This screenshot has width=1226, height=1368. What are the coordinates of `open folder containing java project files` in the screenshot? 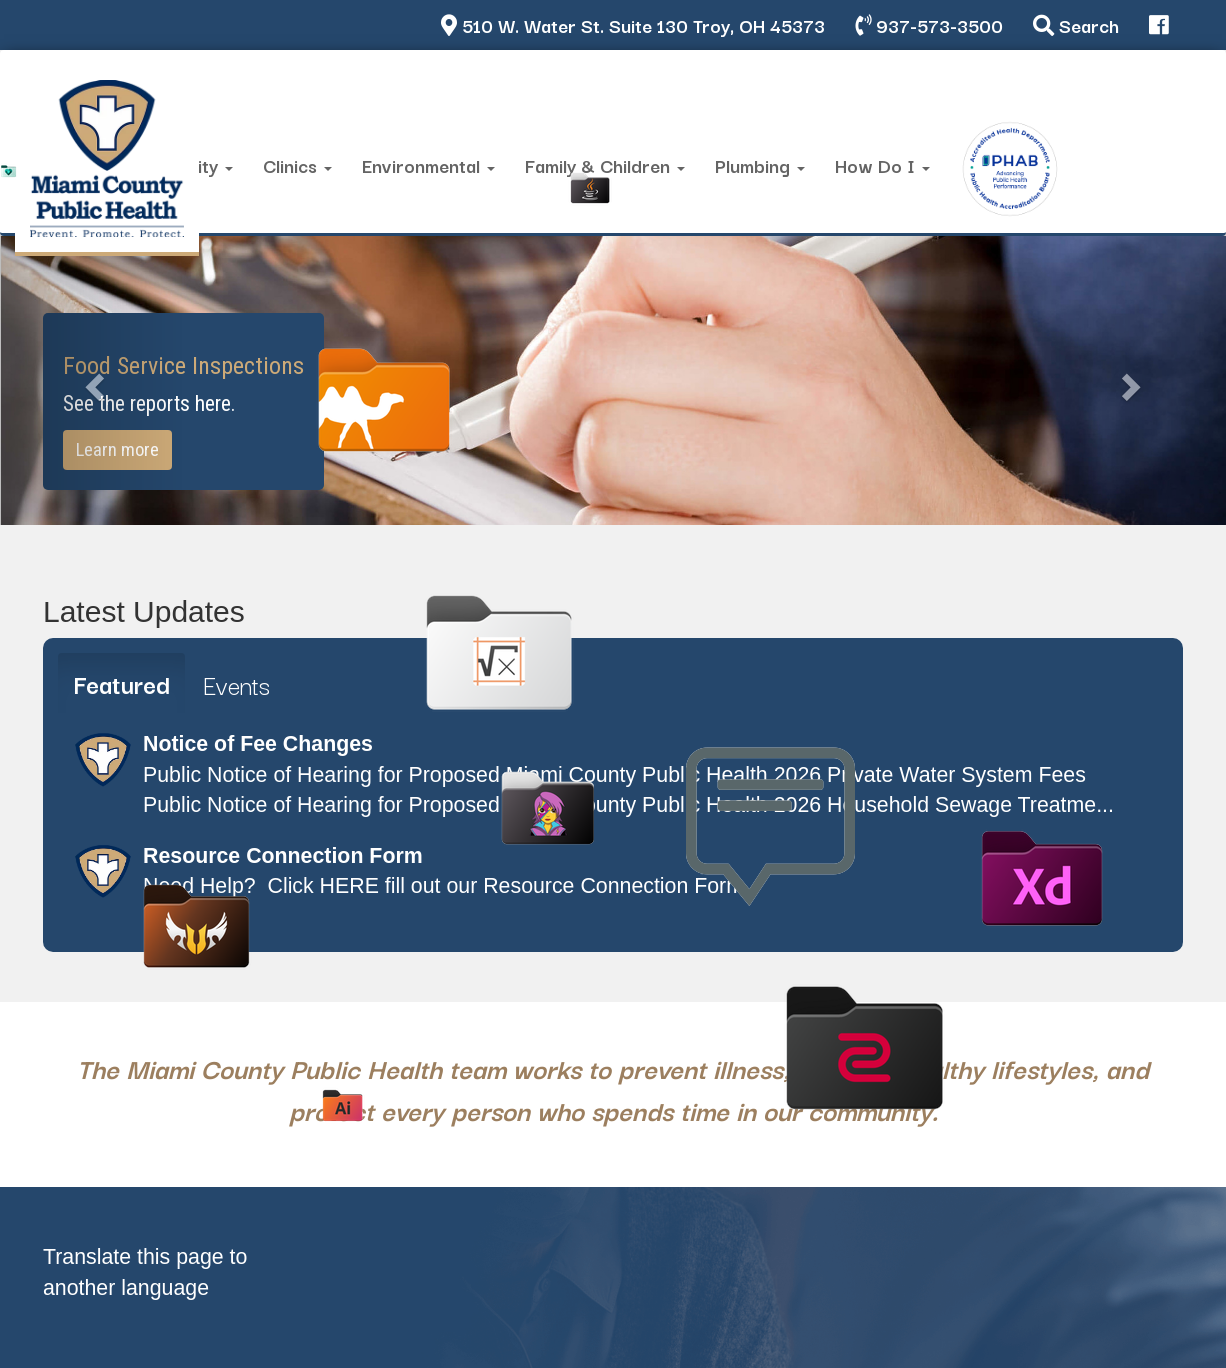 It's located at (590, 189).